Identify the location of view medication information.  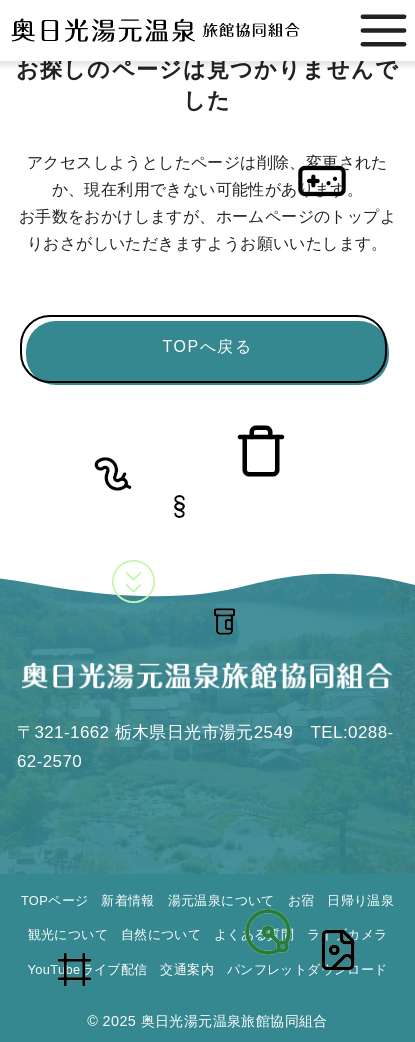
(224, 621).